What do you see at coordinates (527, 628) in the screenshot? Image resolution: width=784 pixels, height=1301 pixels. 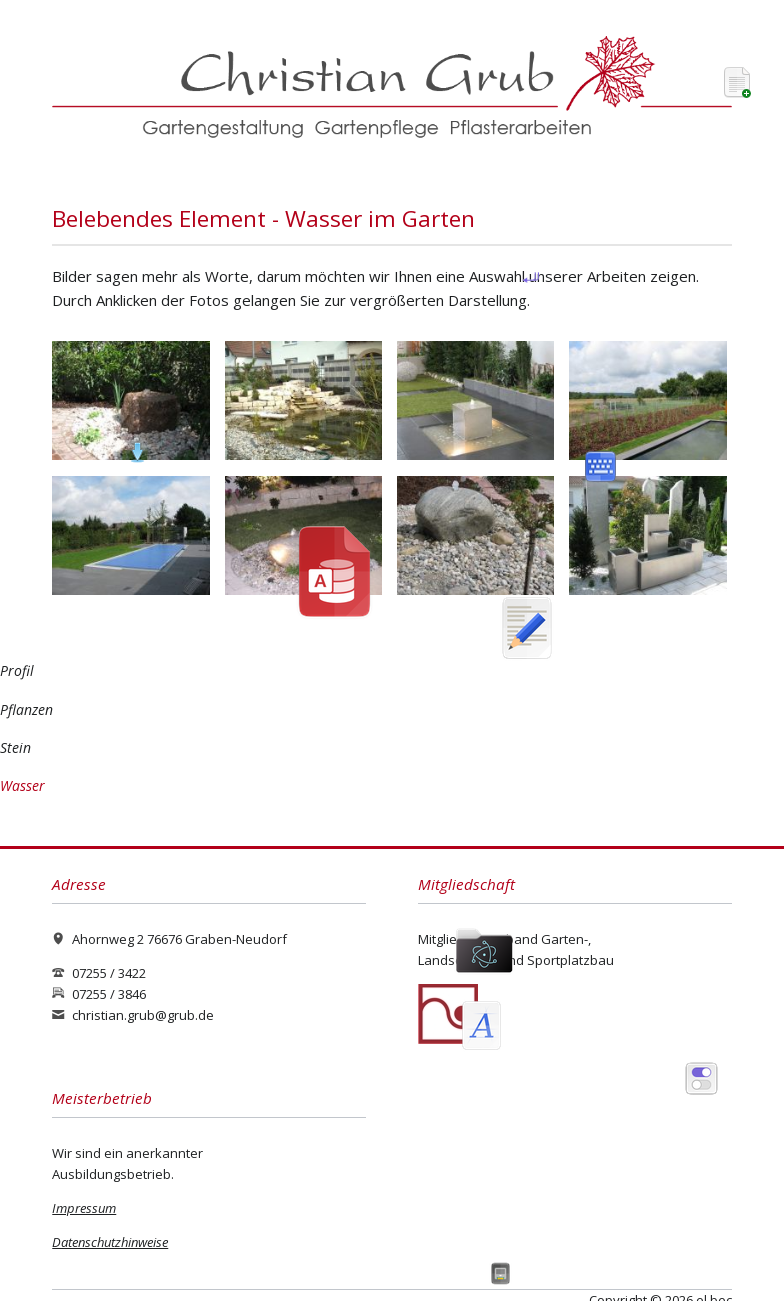 I see `open text editor application` at bounding box center [527, 628].